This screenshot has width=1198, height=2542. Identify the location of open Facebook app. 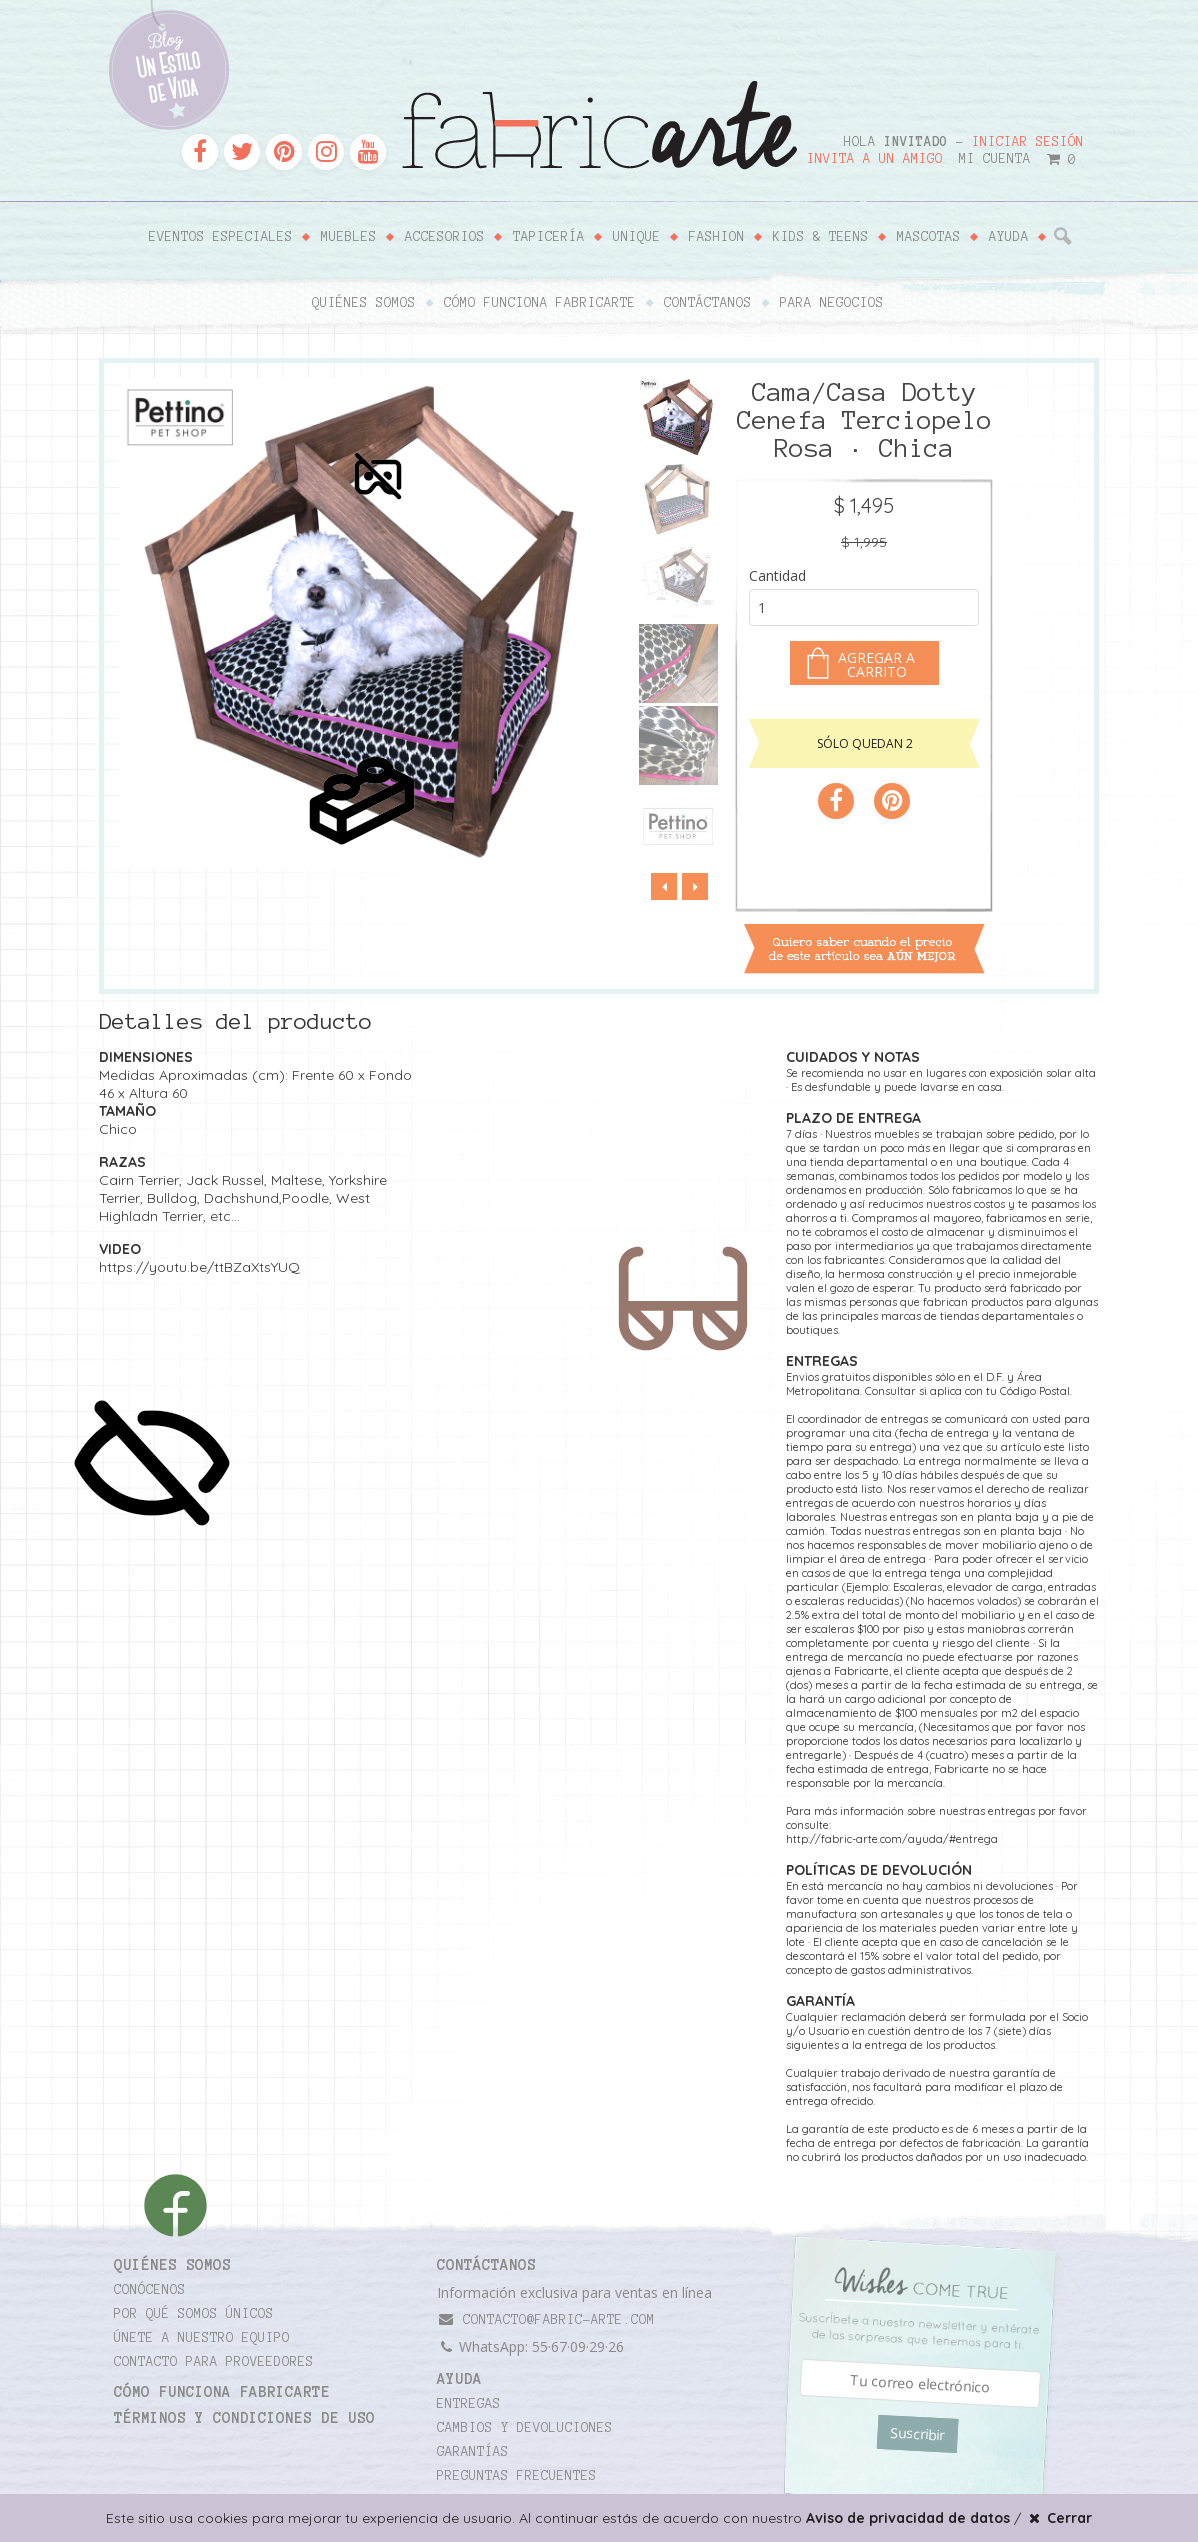
(175, 2205).